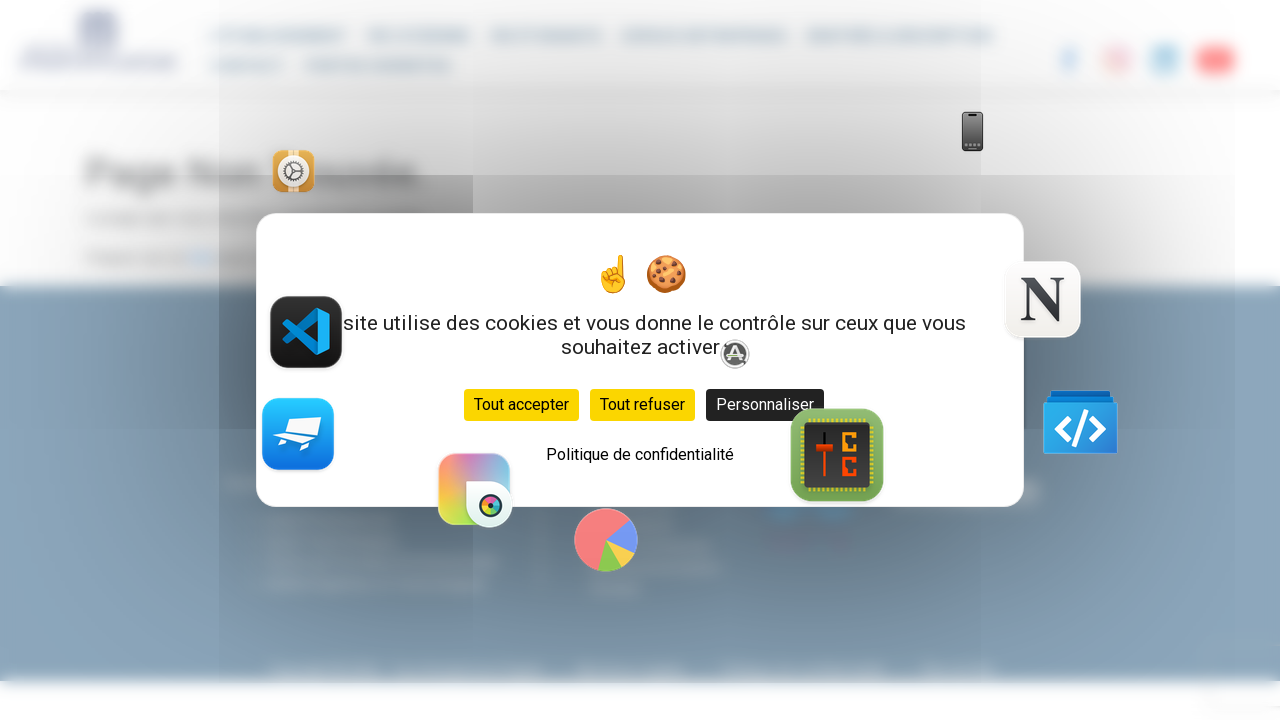 The height and width of the screenshot is (720, 1280). Describe the element at coordinates (1042, 299) in the screenshot. I see `open notion app` at that location.